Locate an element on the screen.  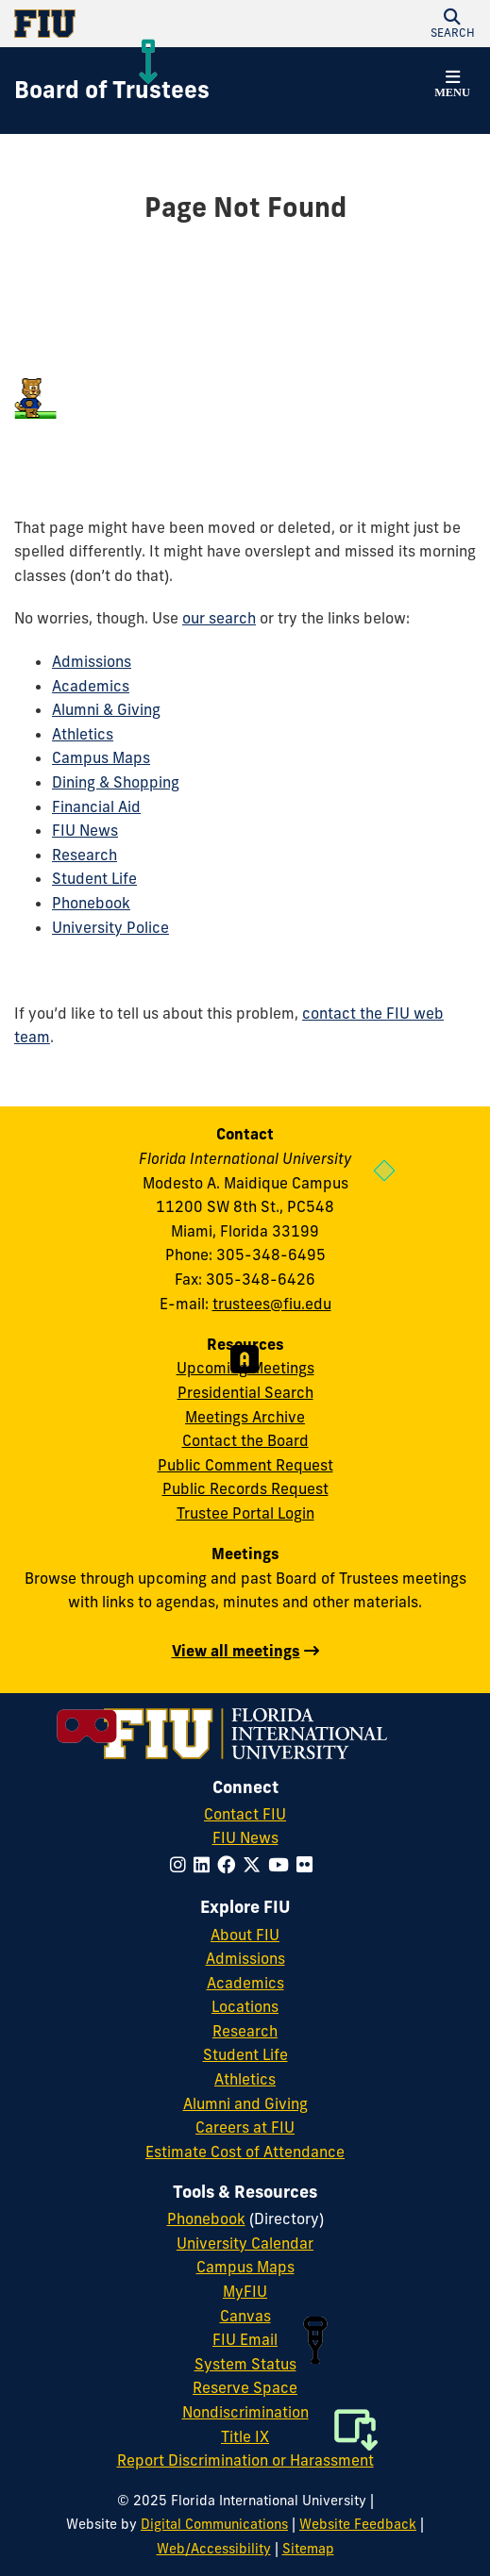
download to connected devices is located at coordinates (355, 2428).